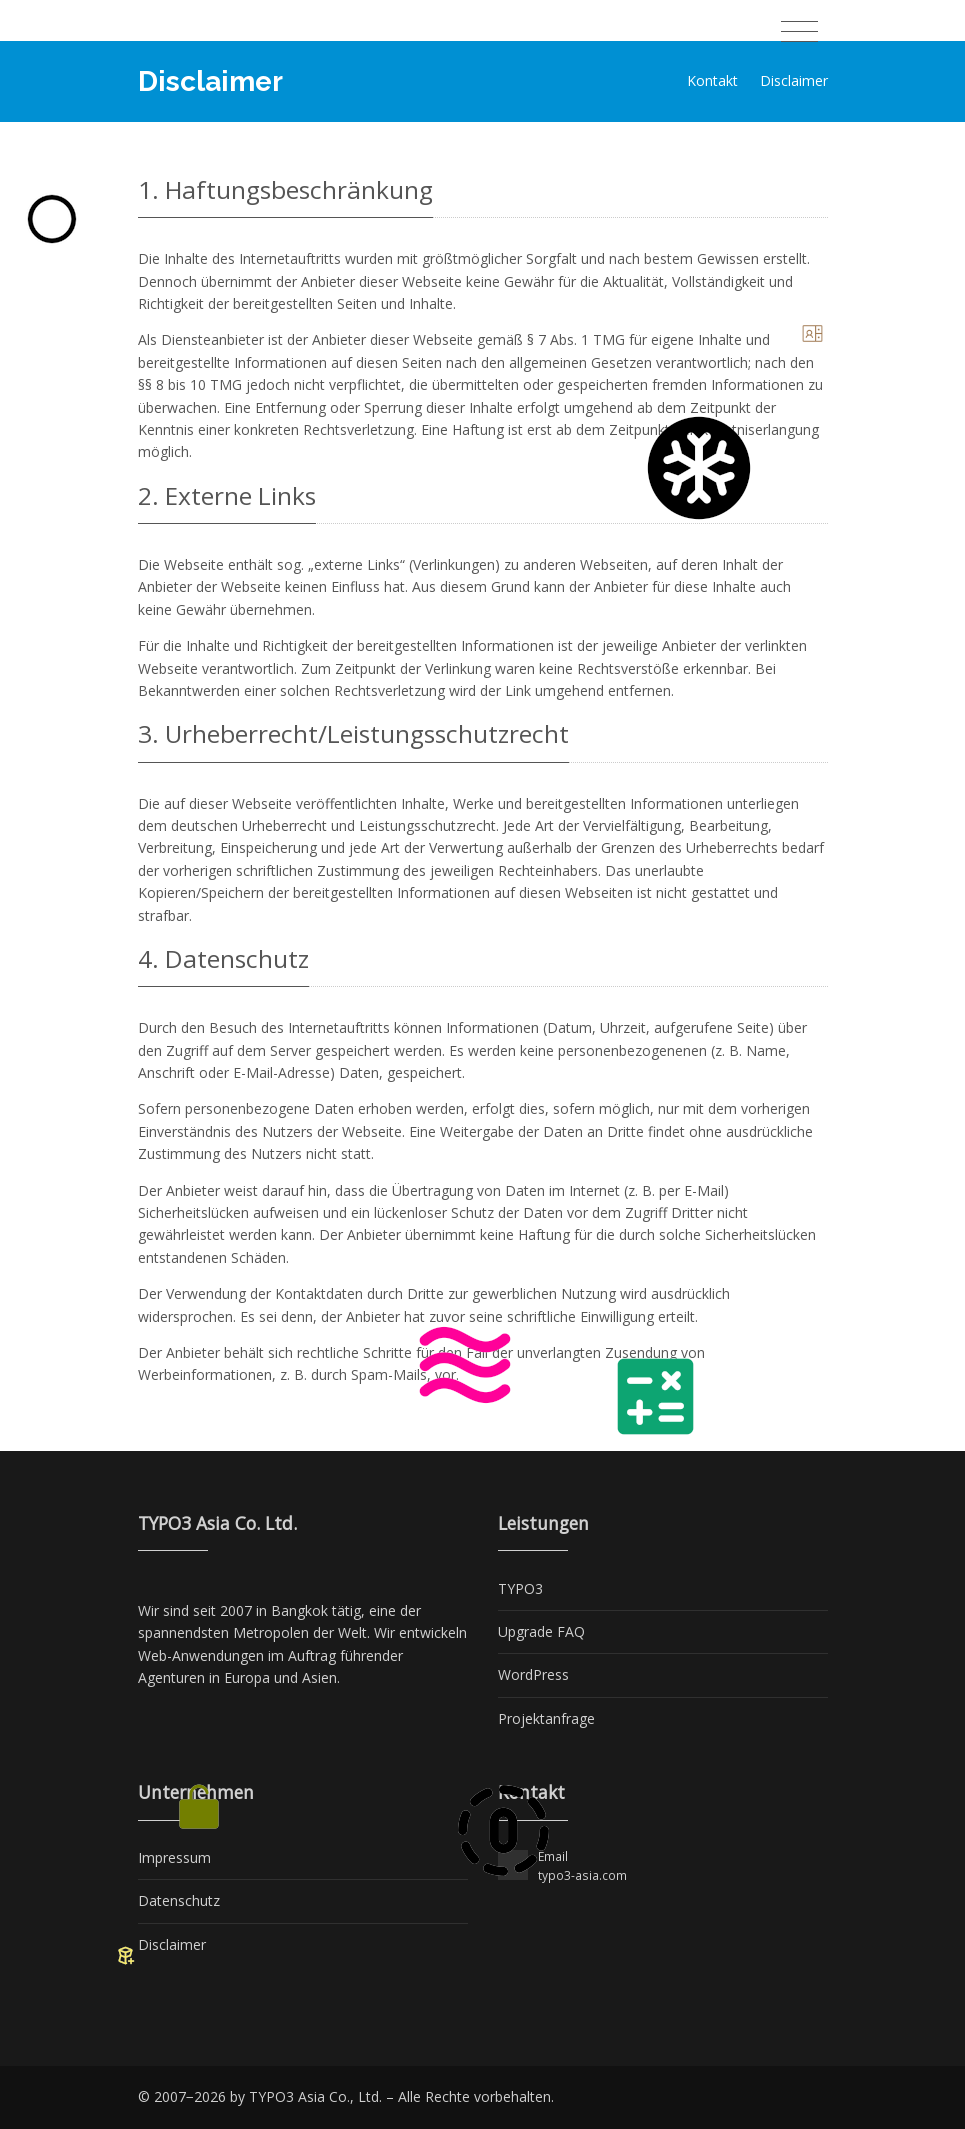 This screenshot has width=965, height=2129. What do you see at coordinates (699, 468) in the screenshot?
I see `toggle cooling or air conditioning mode` at bounding box center [699, 468].